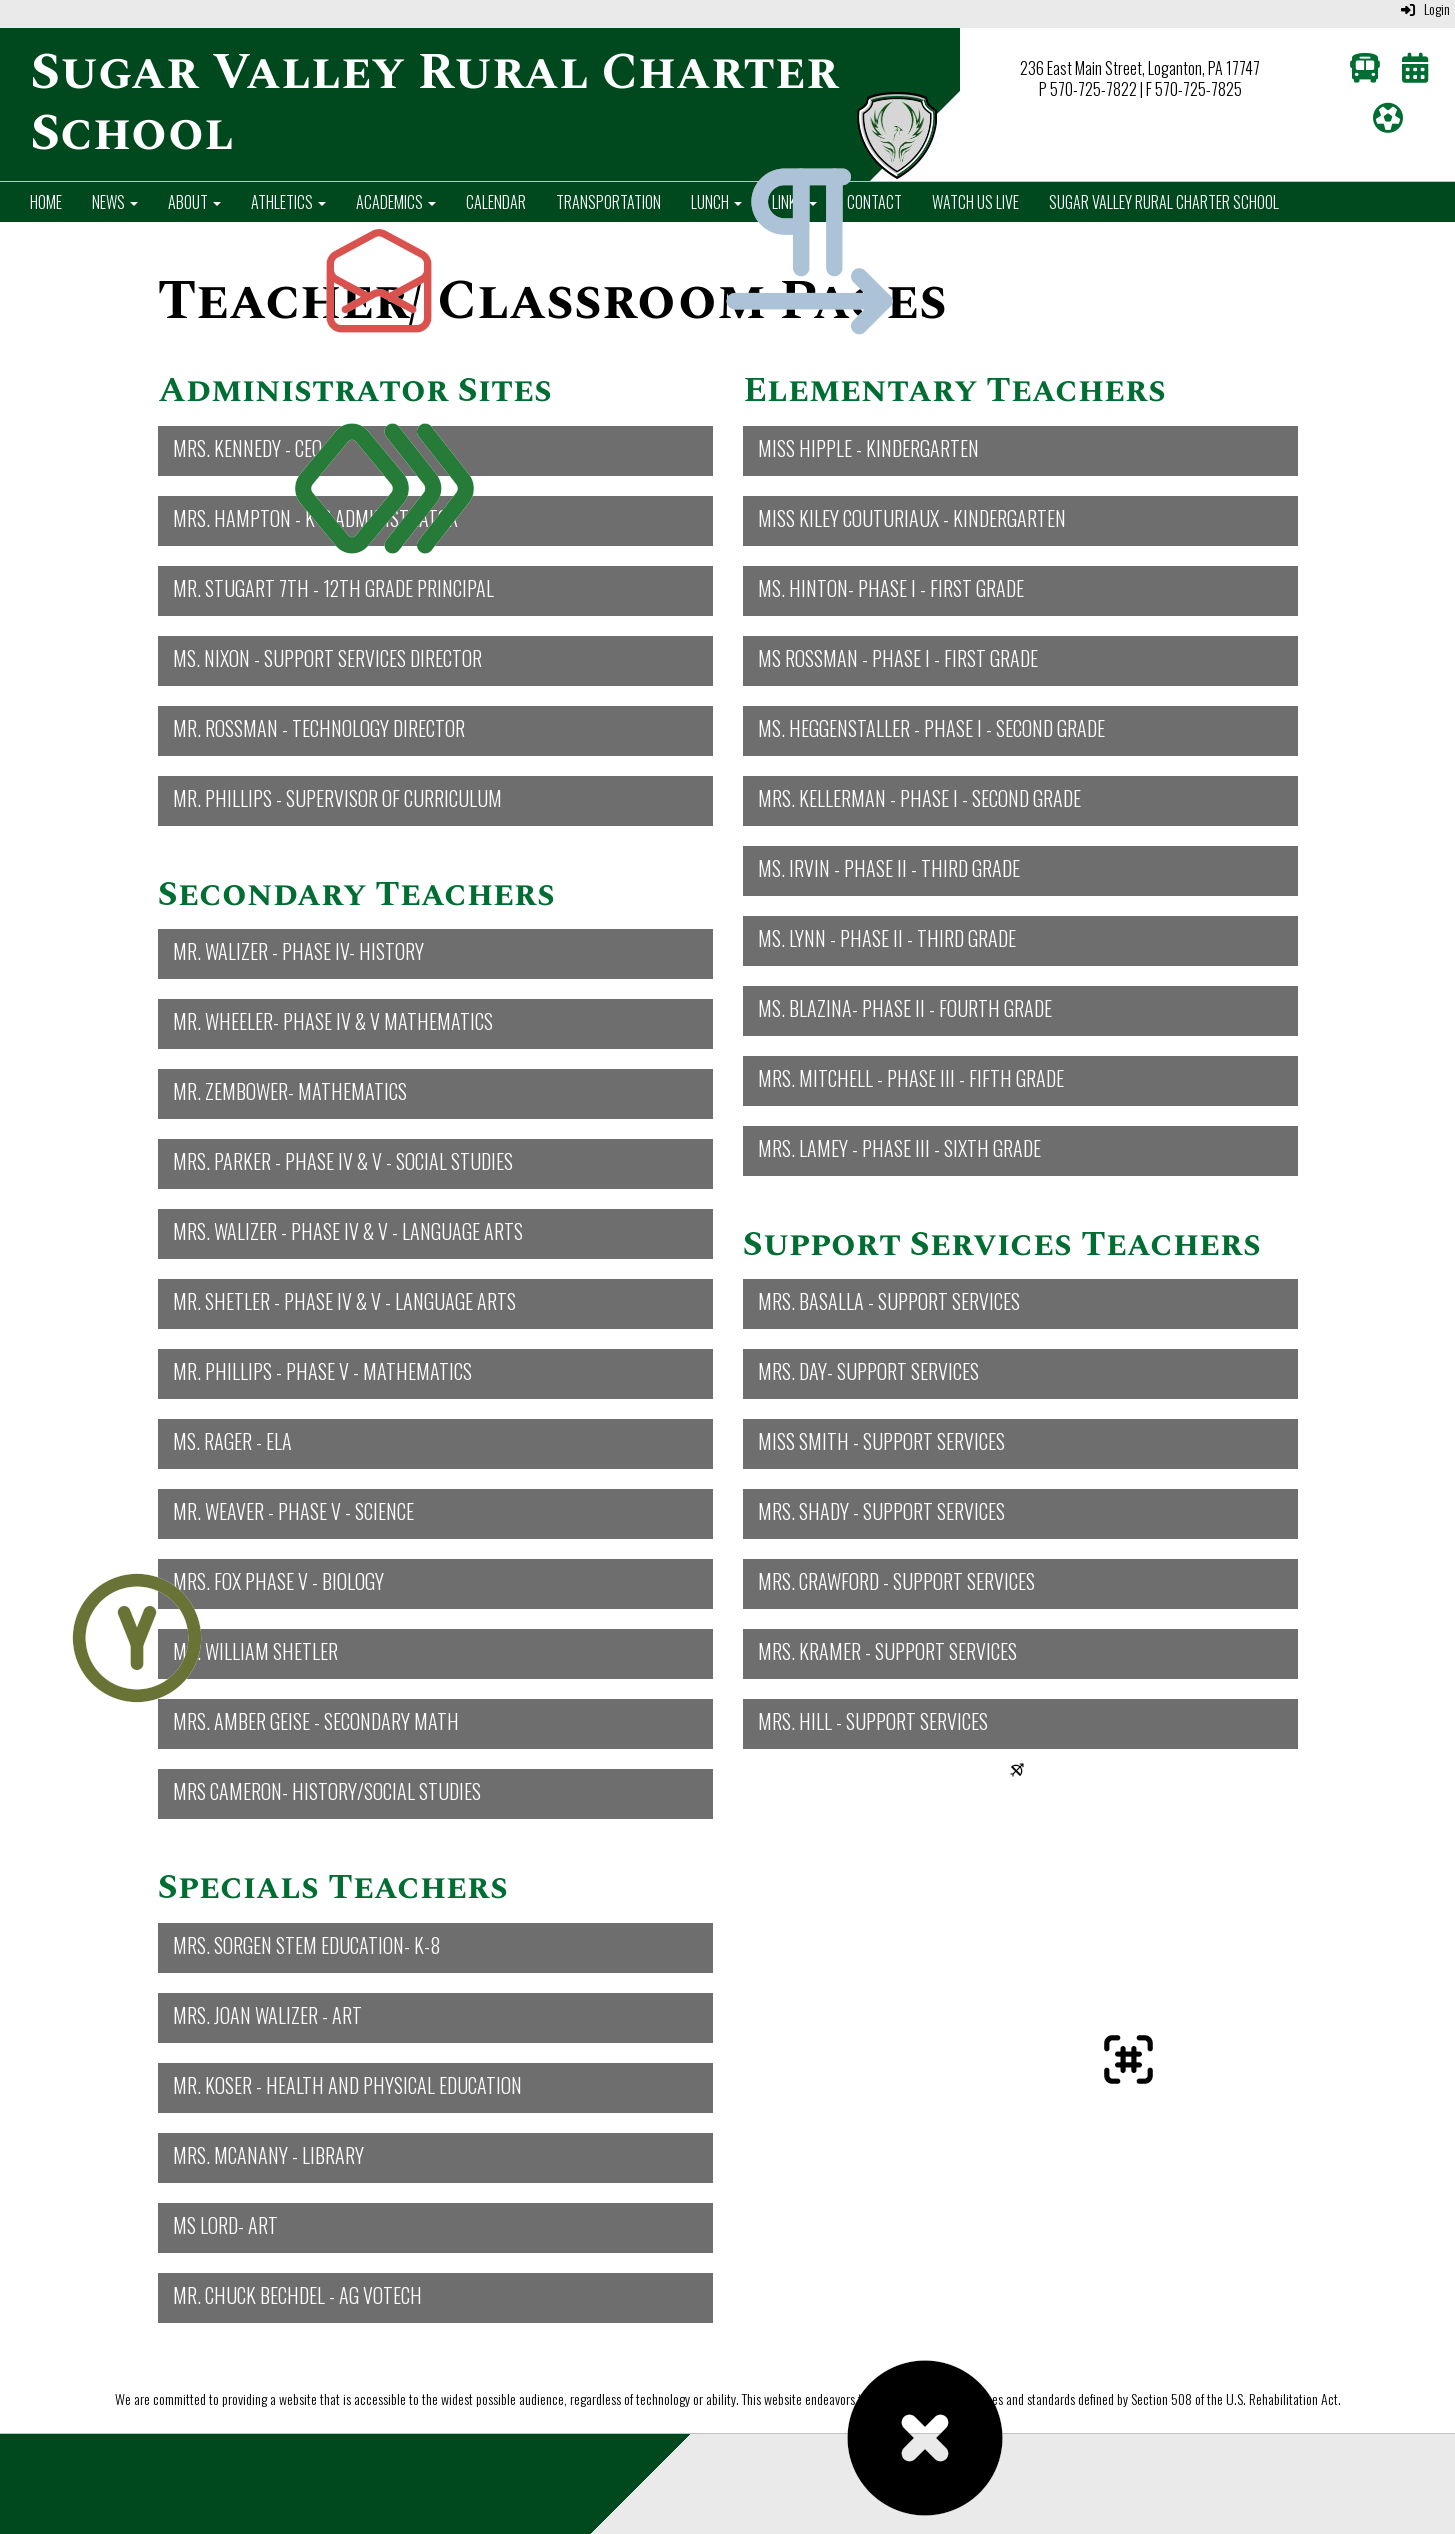  Describe the element at coordinates (1128, 2059) in the screenshot. I see `scan a QR code or barcode` at that location.